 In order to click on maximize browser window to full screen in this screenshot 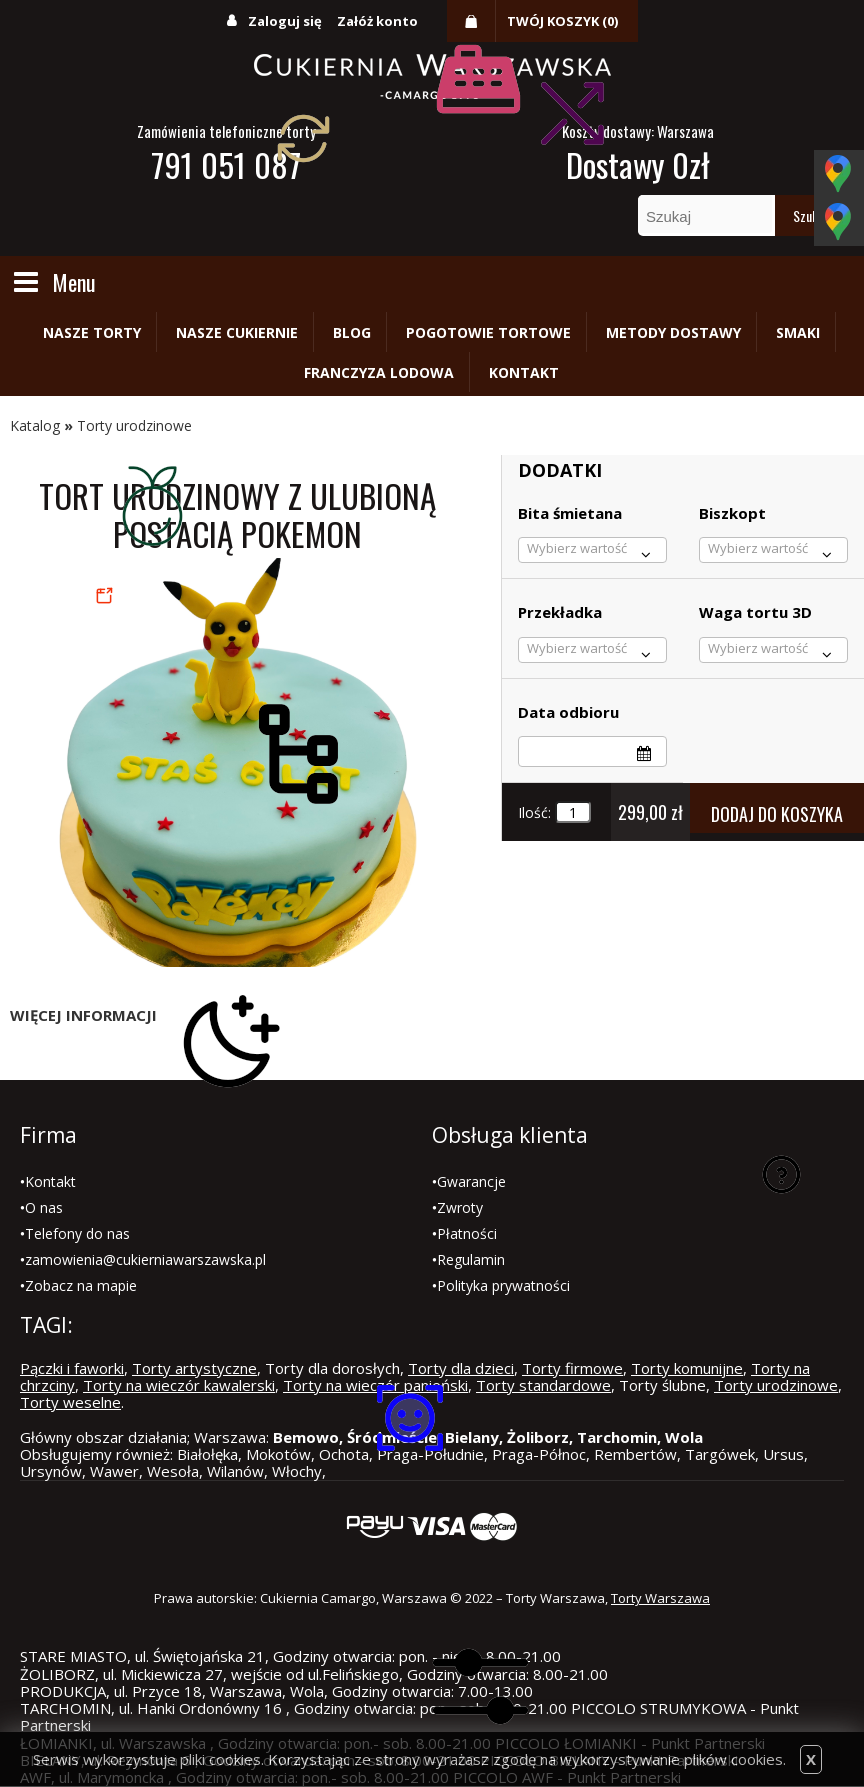, I will do `click(104, 596)`.